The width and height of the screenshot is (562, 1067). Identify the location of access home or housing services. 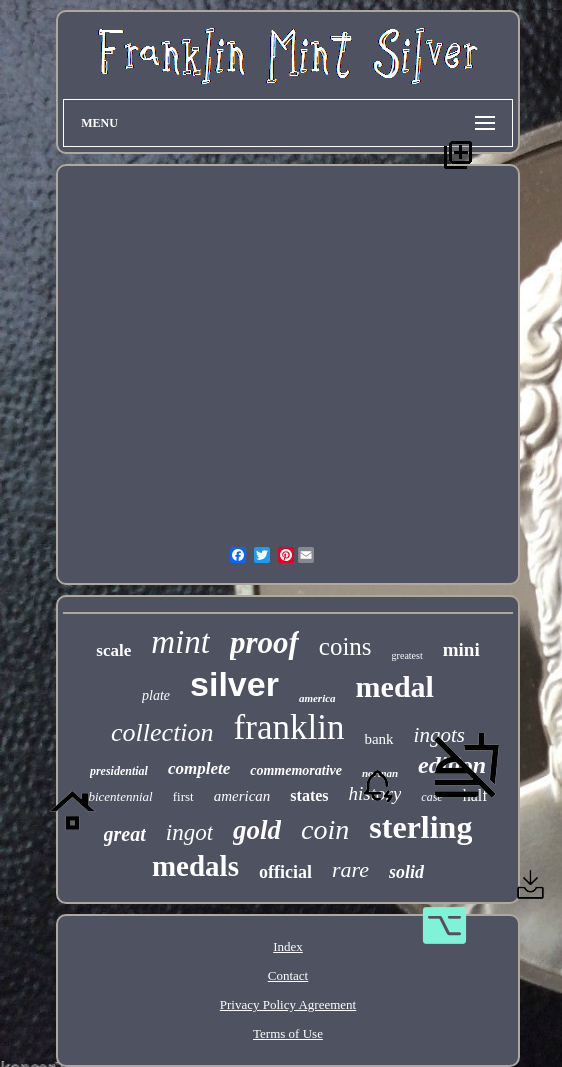
(72, 811).